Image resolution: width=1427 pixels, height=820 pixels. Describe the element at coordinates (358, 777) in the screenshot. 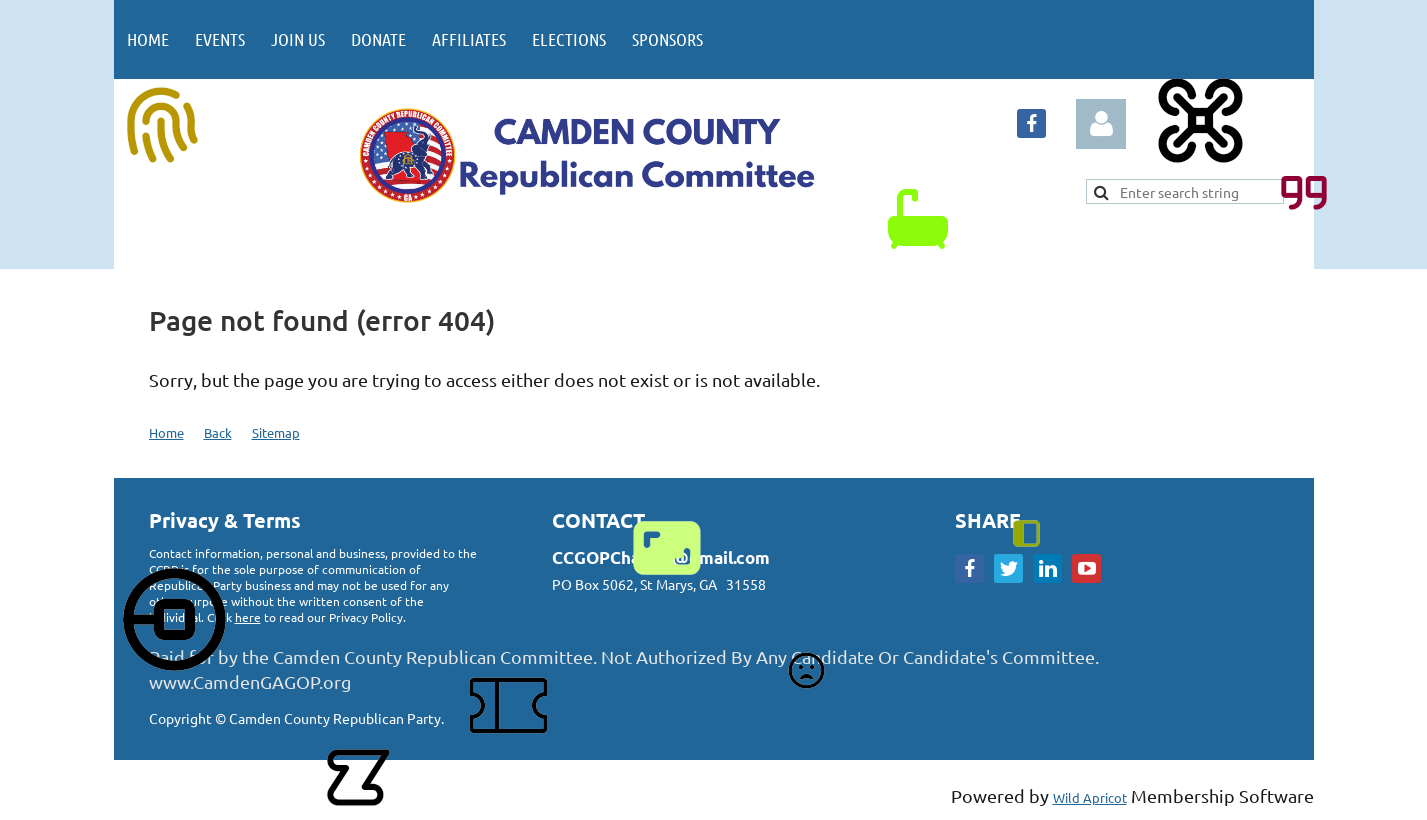

I see `open zwift app` at that location.